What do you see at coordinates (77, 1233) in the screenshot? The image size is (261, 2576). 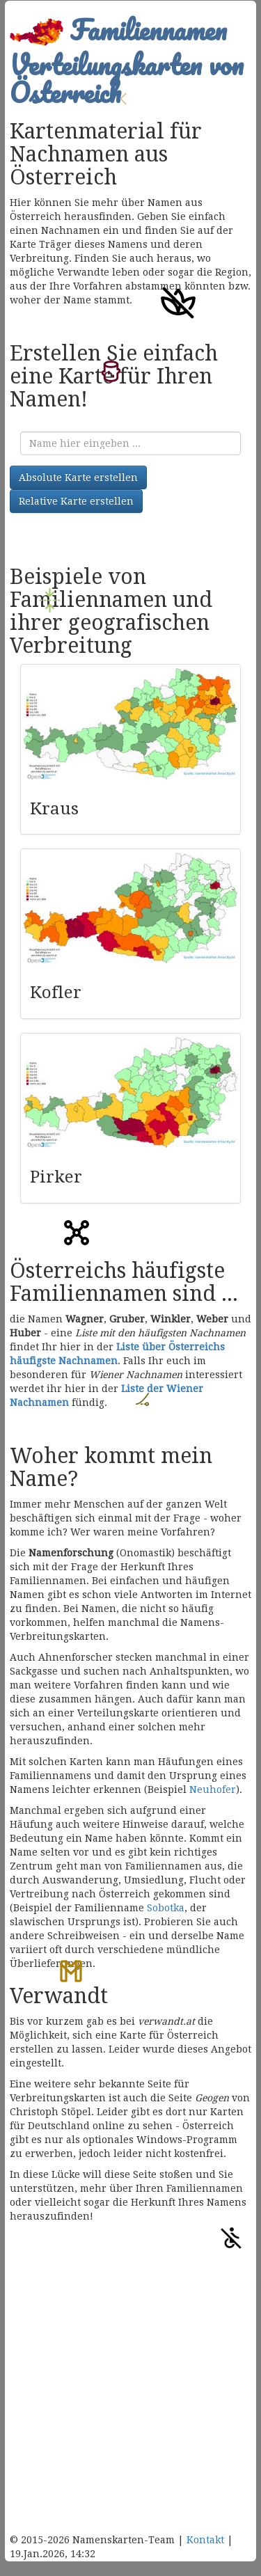 I see `view star network topology` at bounding box center [77, 1233].